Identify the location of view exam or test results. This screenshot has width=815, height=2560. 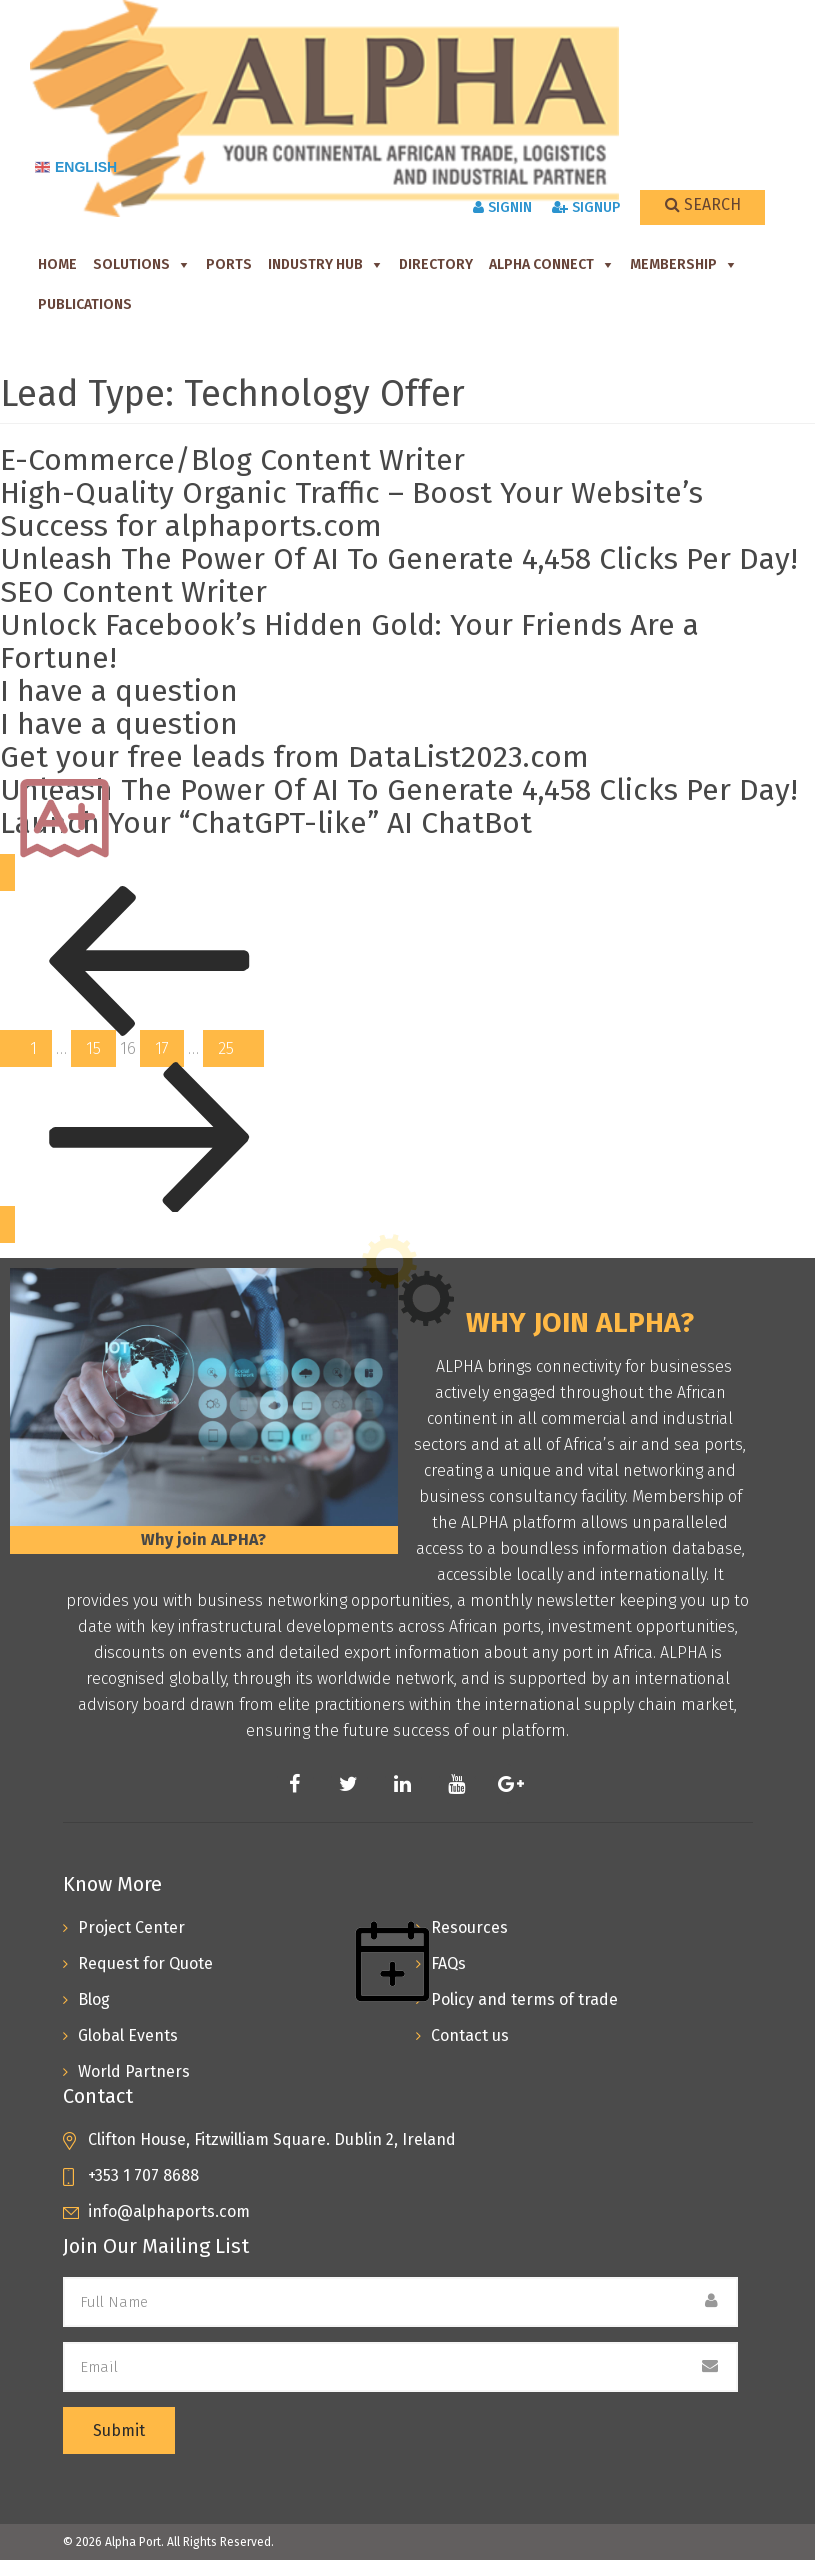
(64, 816).